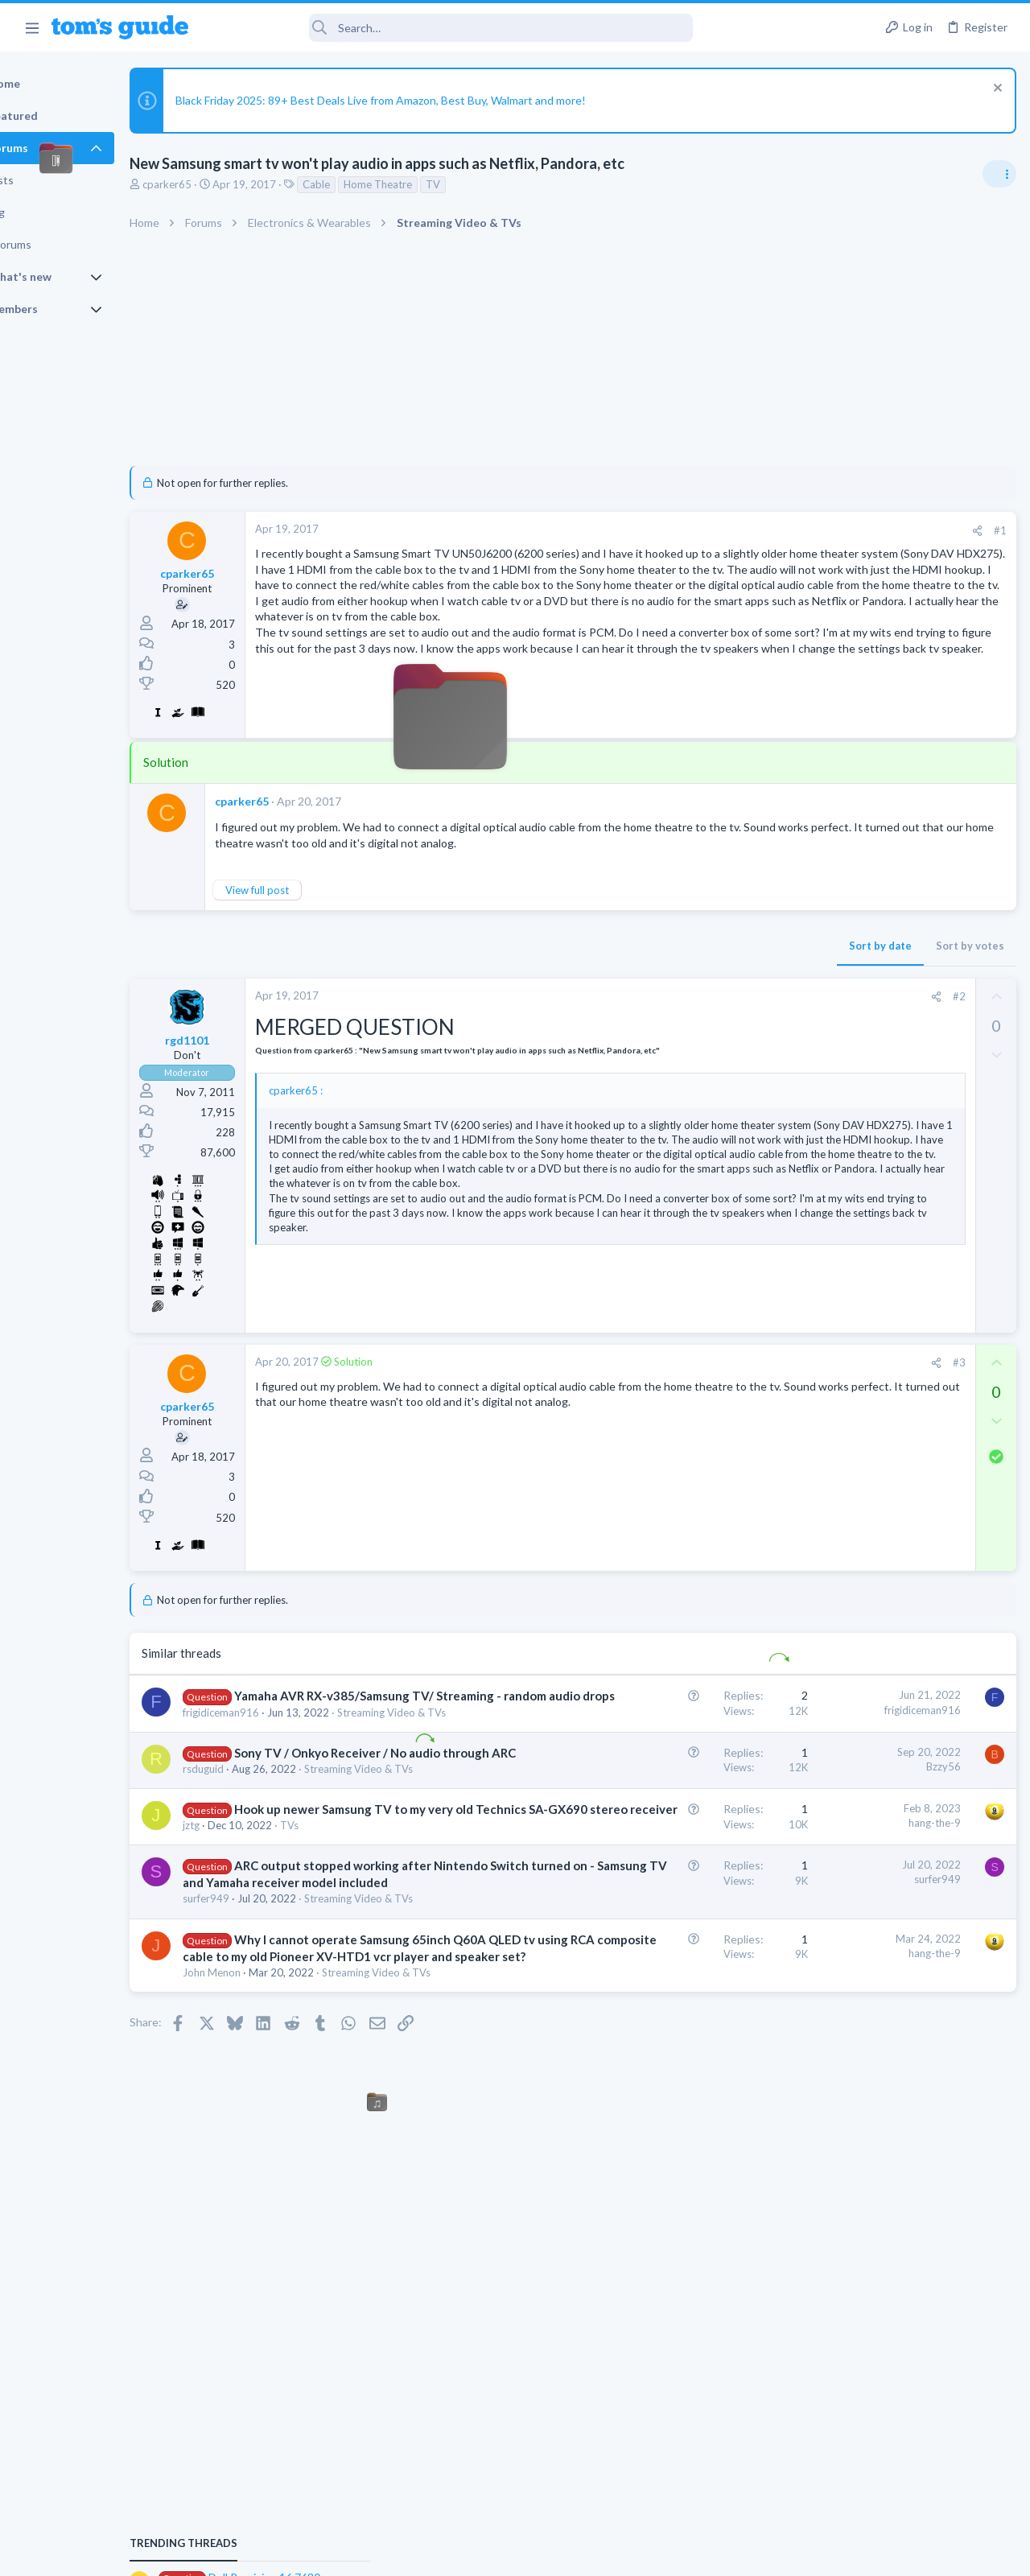  I want to click on redo the last undone action, so click(779, 1657).